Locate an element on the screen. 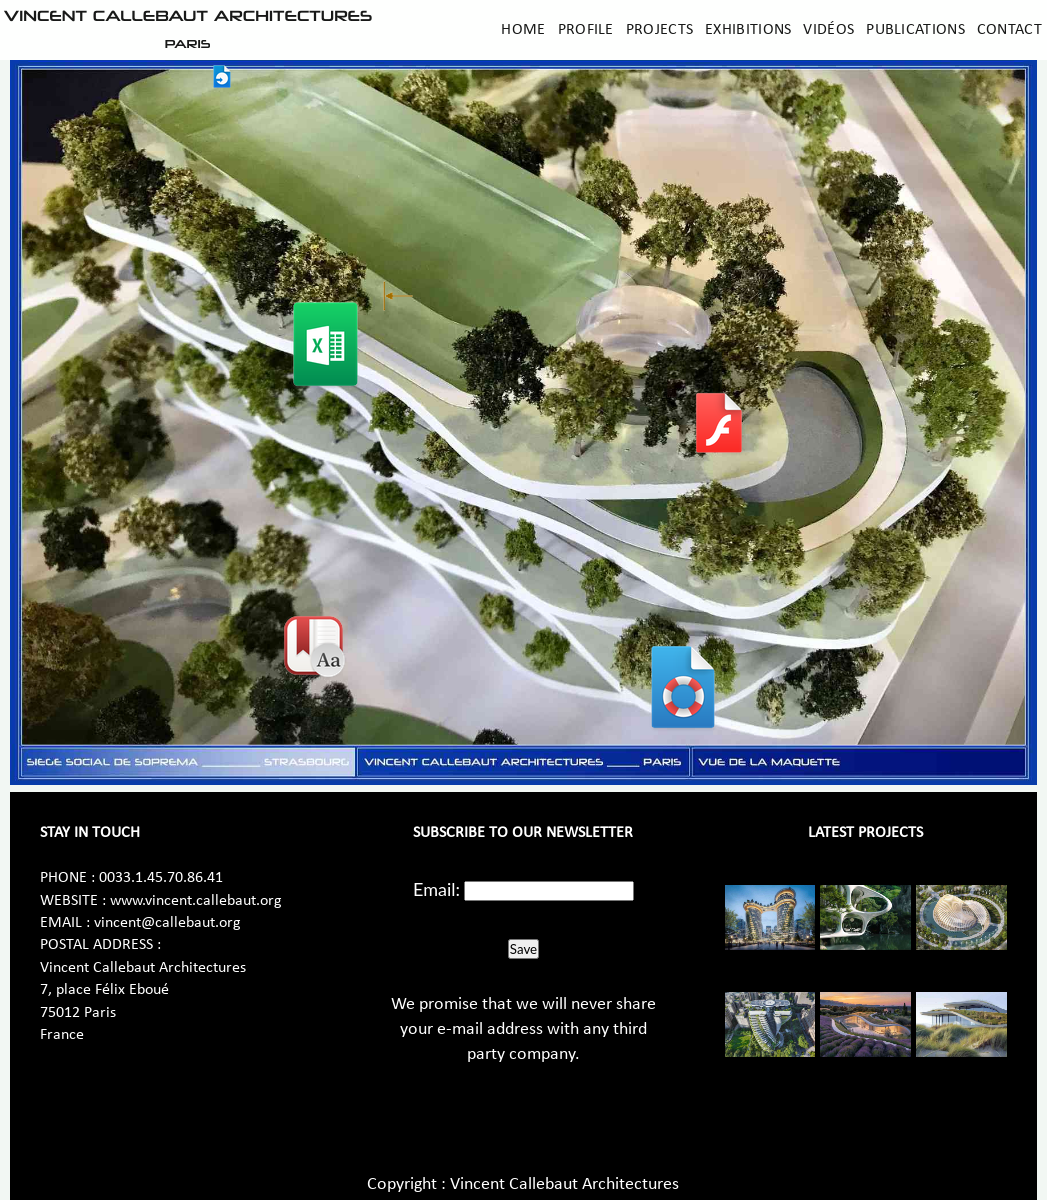 This screenshot has height=1200, width=1047. open the dictionary app is located at coordinates (313, 645).